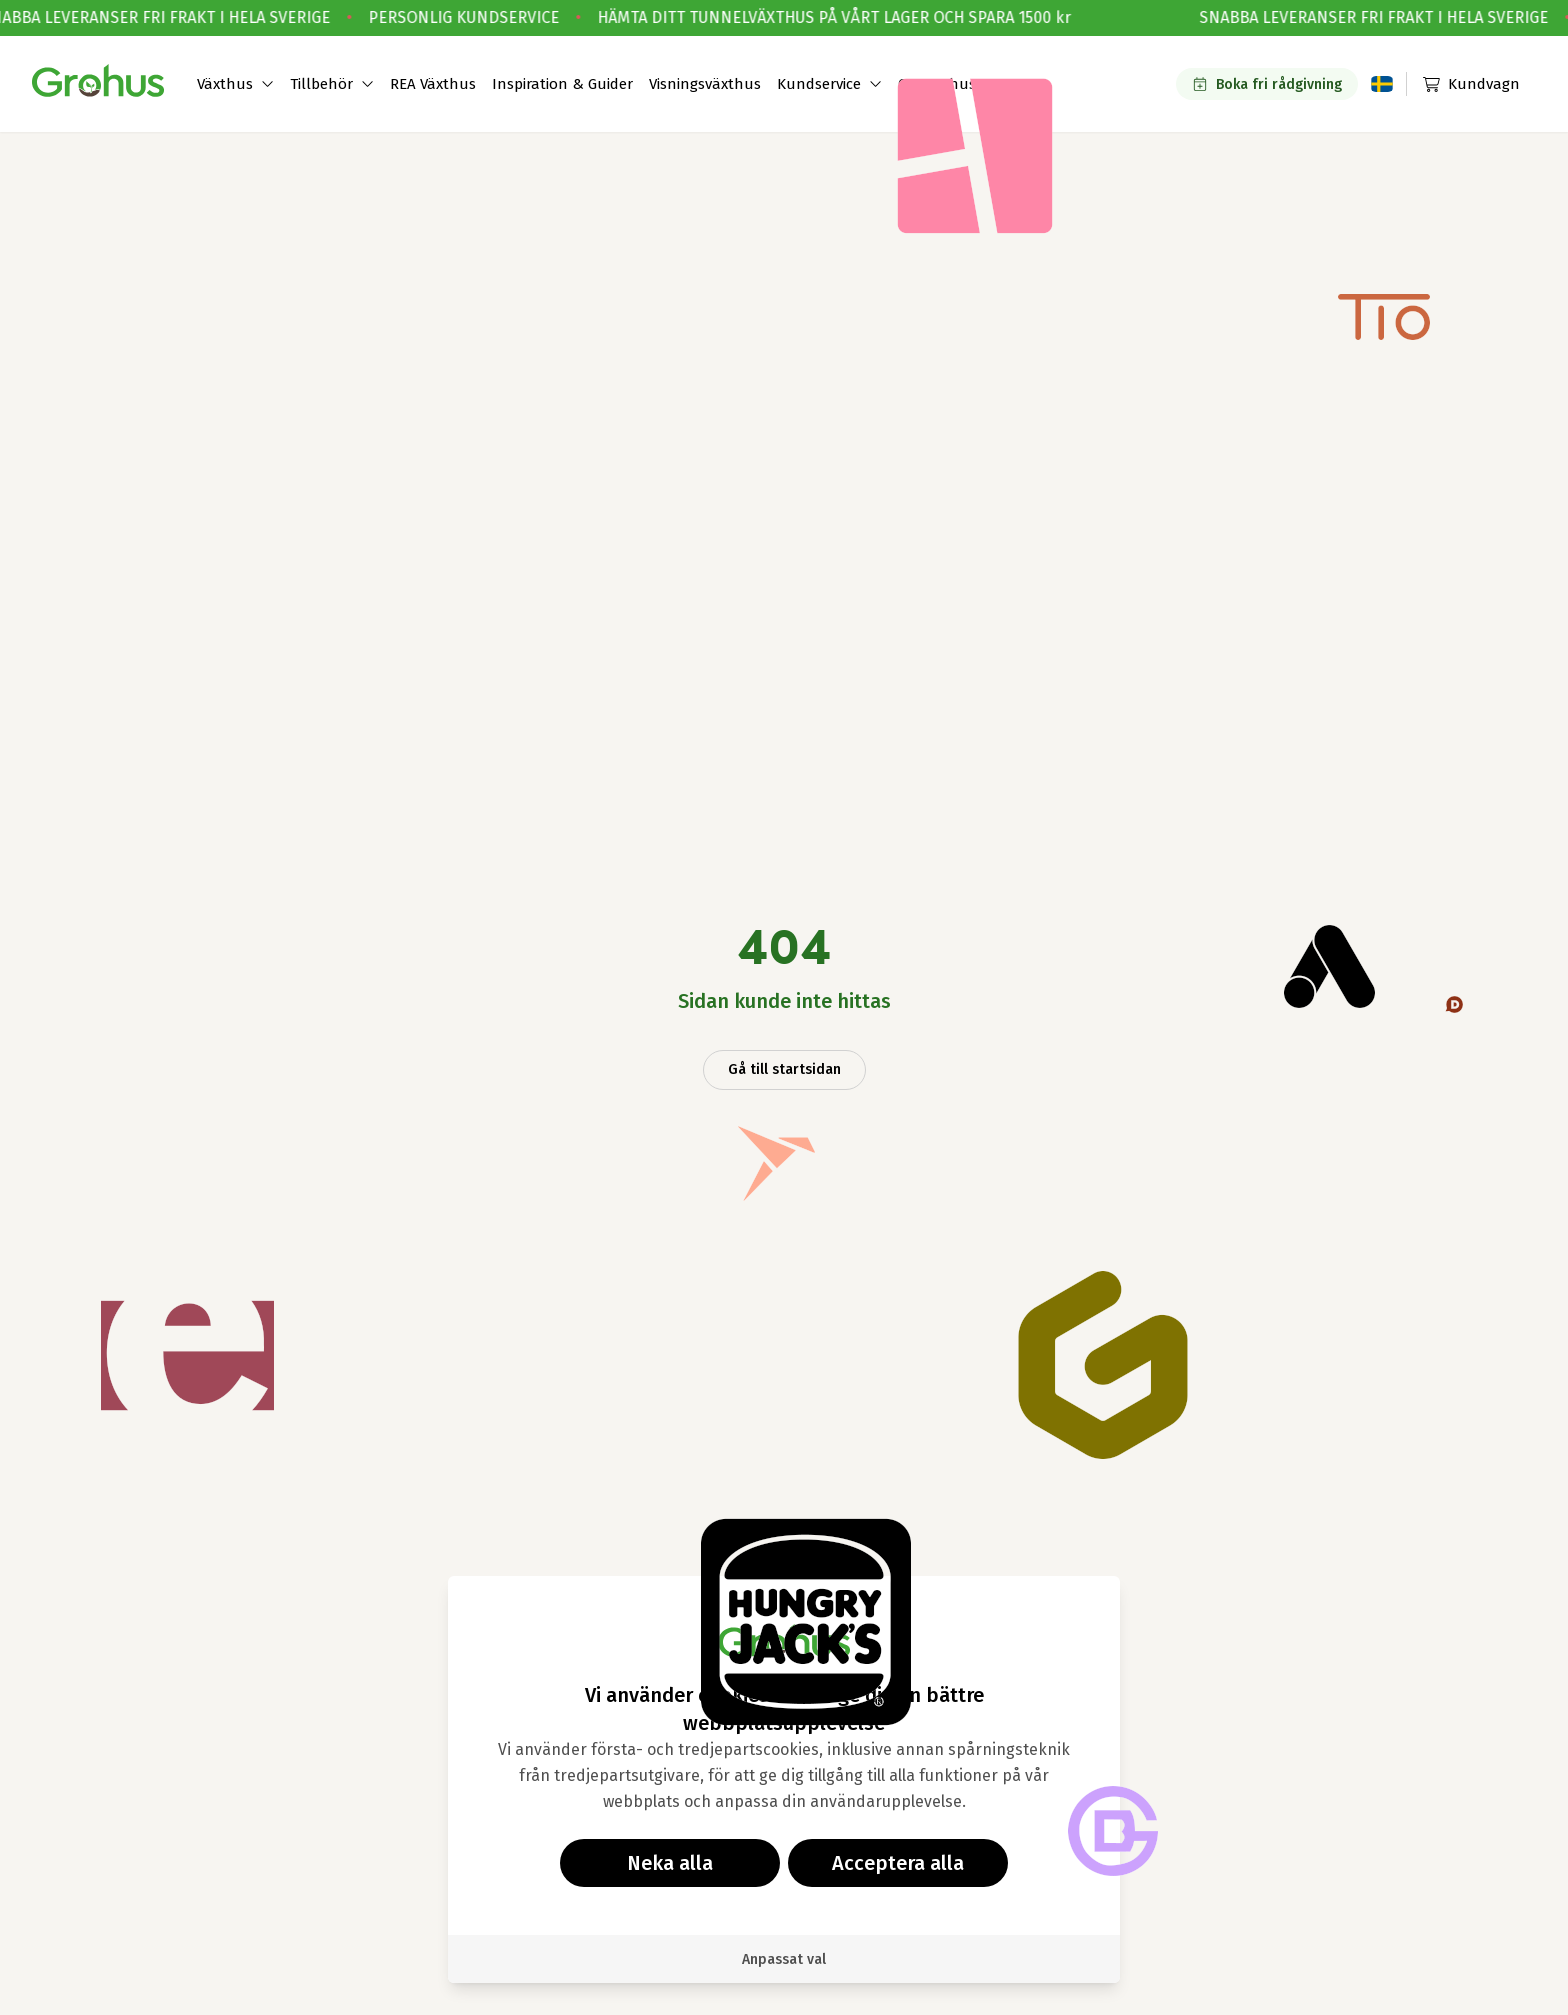 The height and width of the screenshot is (2015, 1568). What do you see at coordinates (187, 1355) in the screenshot?
I see `erlang programming language logo` at bounding box center [187, 1355].